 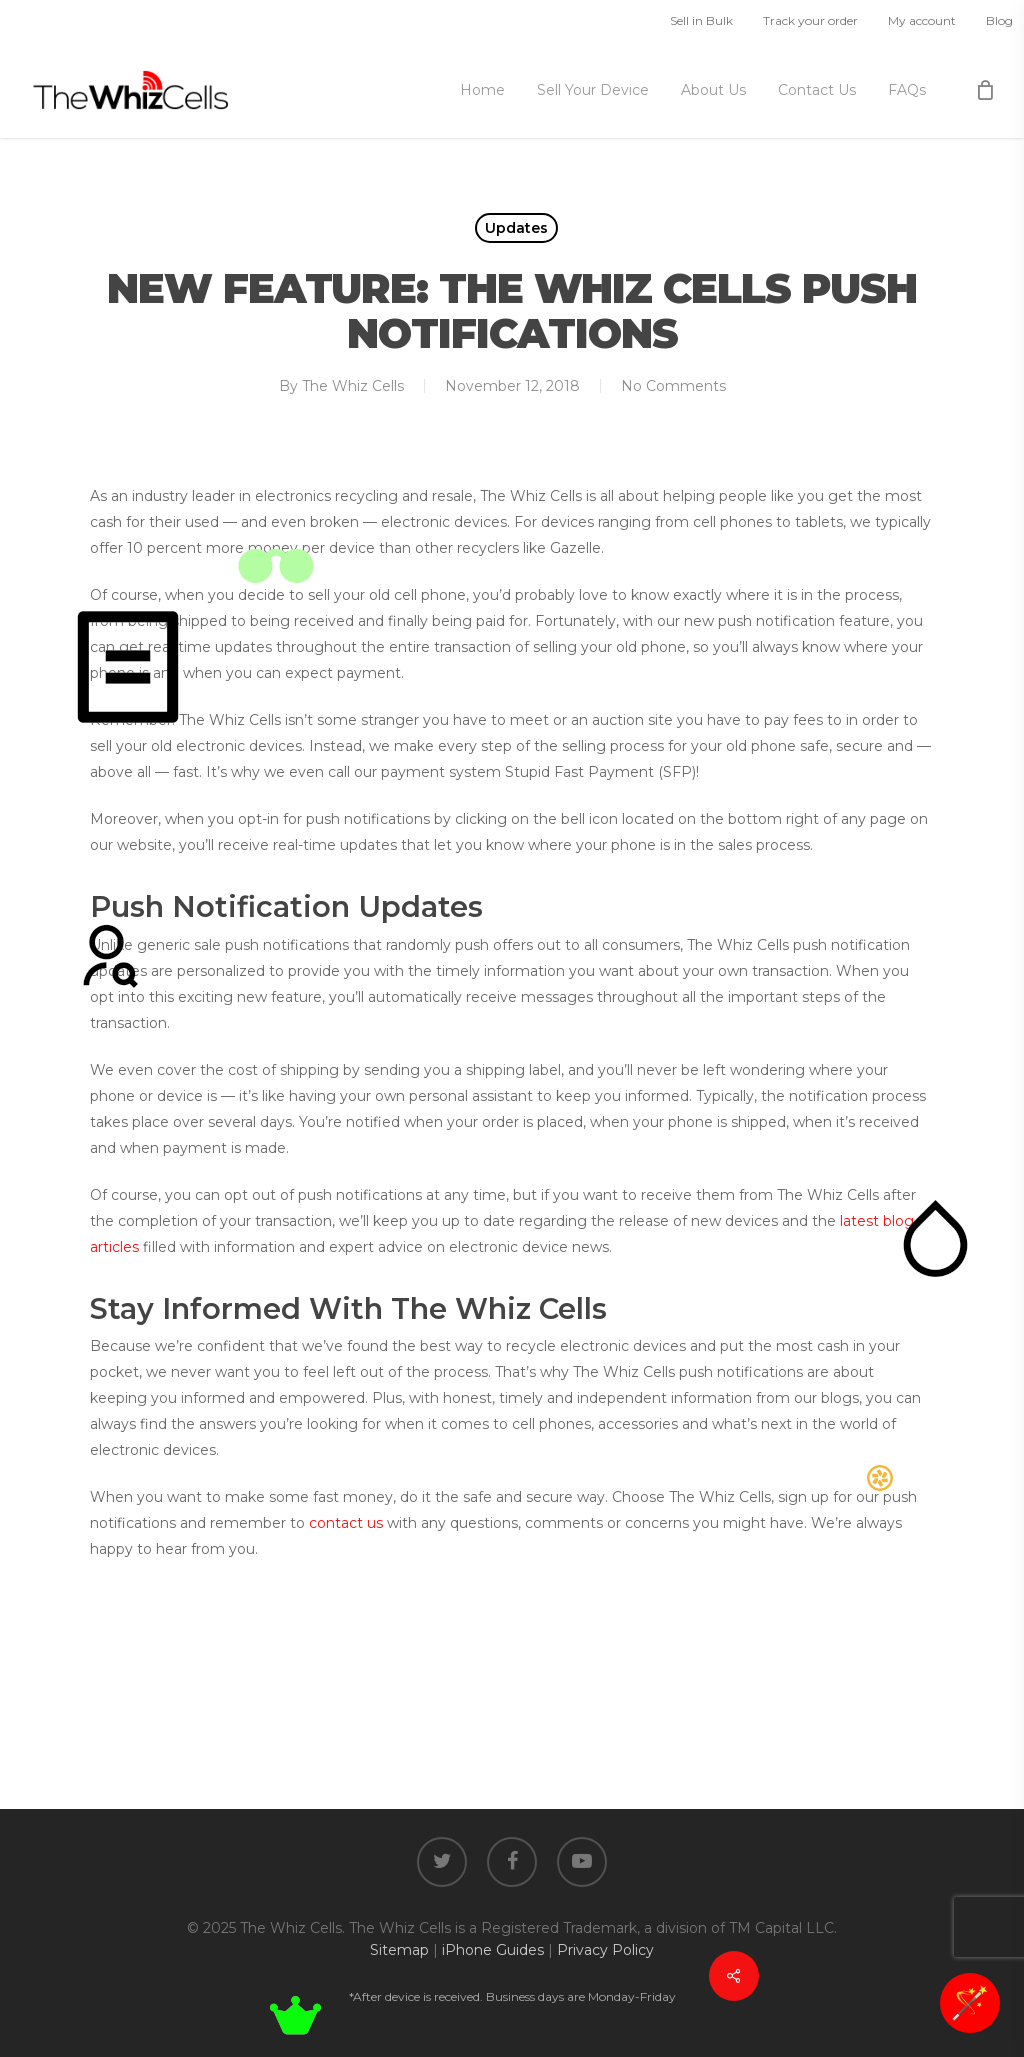 I want to click on view invoice or billing details, so click(x=128, y=667).